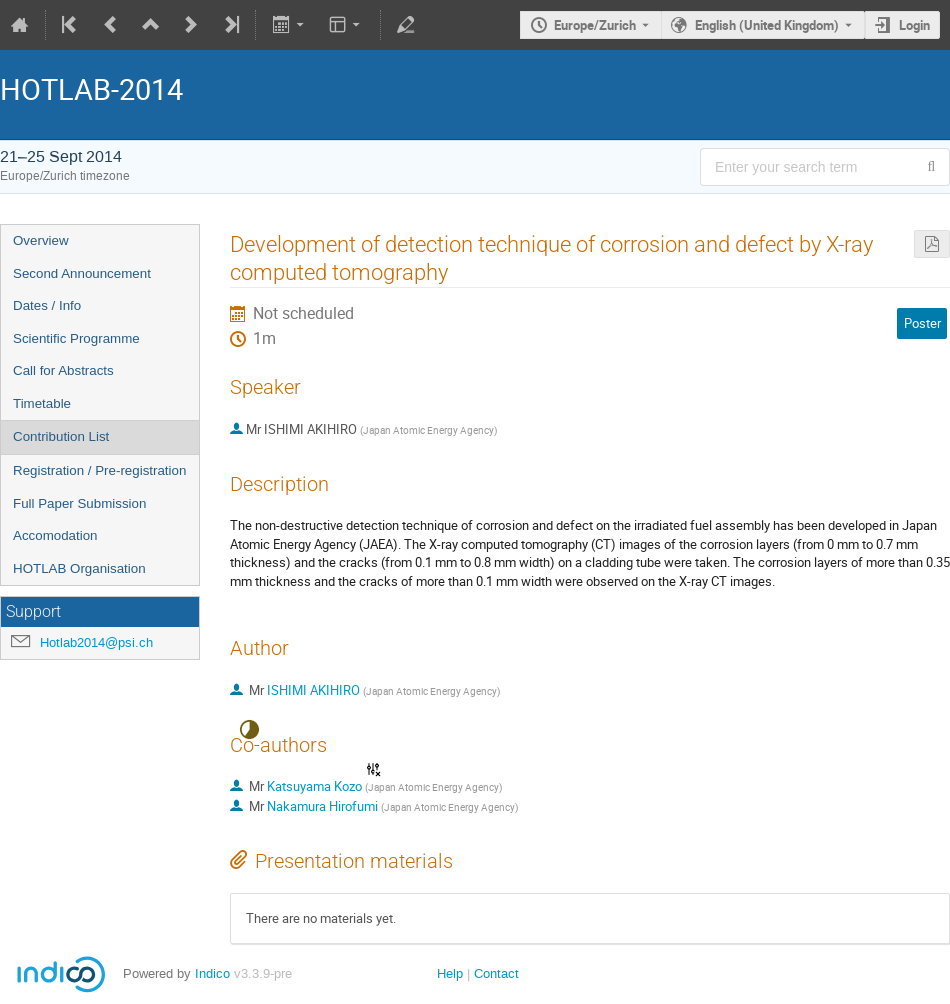  Describe the element at coordinates (249, 729) in the screenshot. I see `indicates 60% progress or completion` at that location.